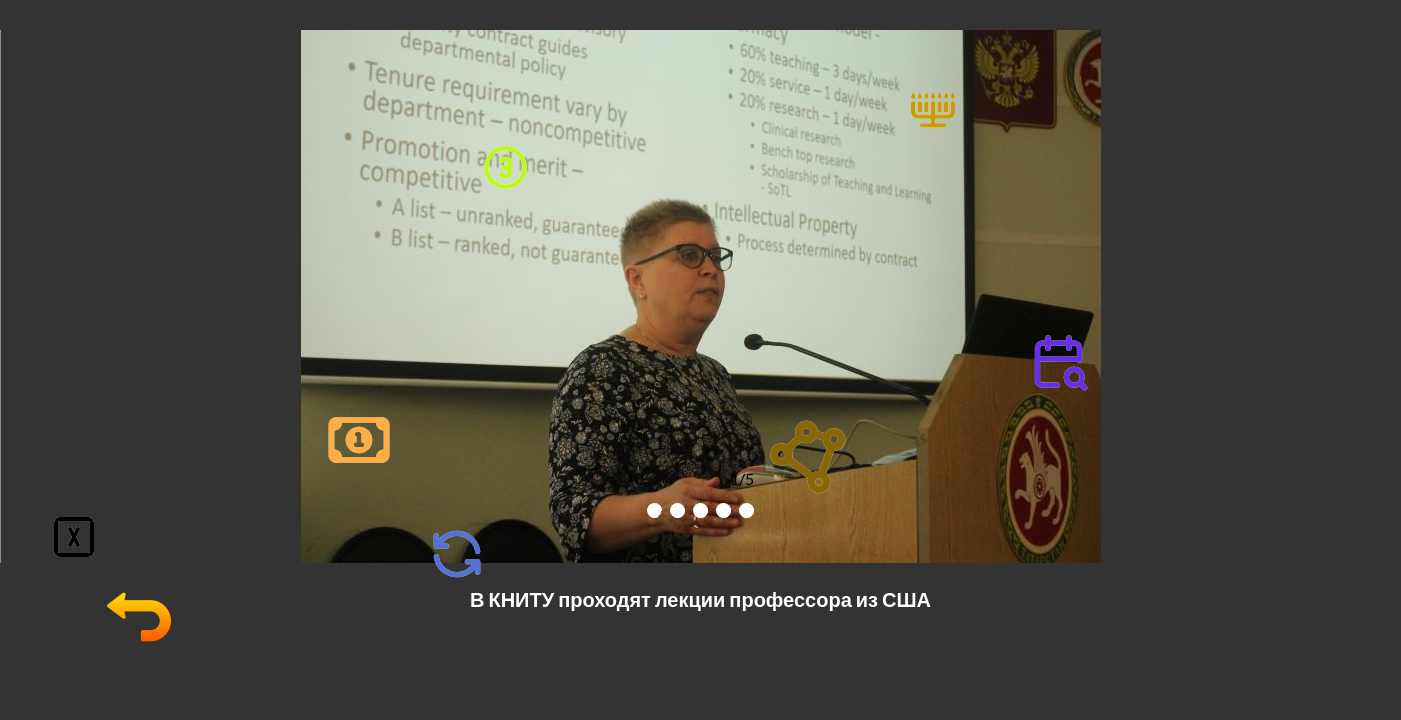  I want to click on refresh or reload current content, so click(457, 554).